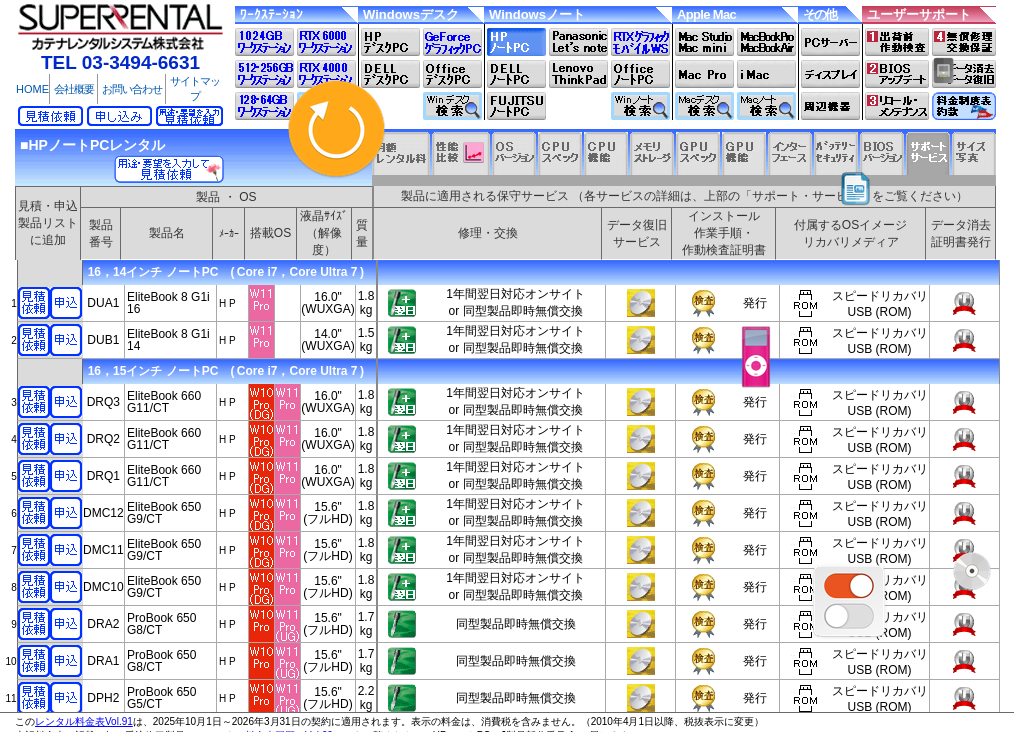 The image size is (1024, 732). What do you see at coordinates (336, 128) in the screenshot?
I see `reboot or restart the system` at bounding box center [336, 128].